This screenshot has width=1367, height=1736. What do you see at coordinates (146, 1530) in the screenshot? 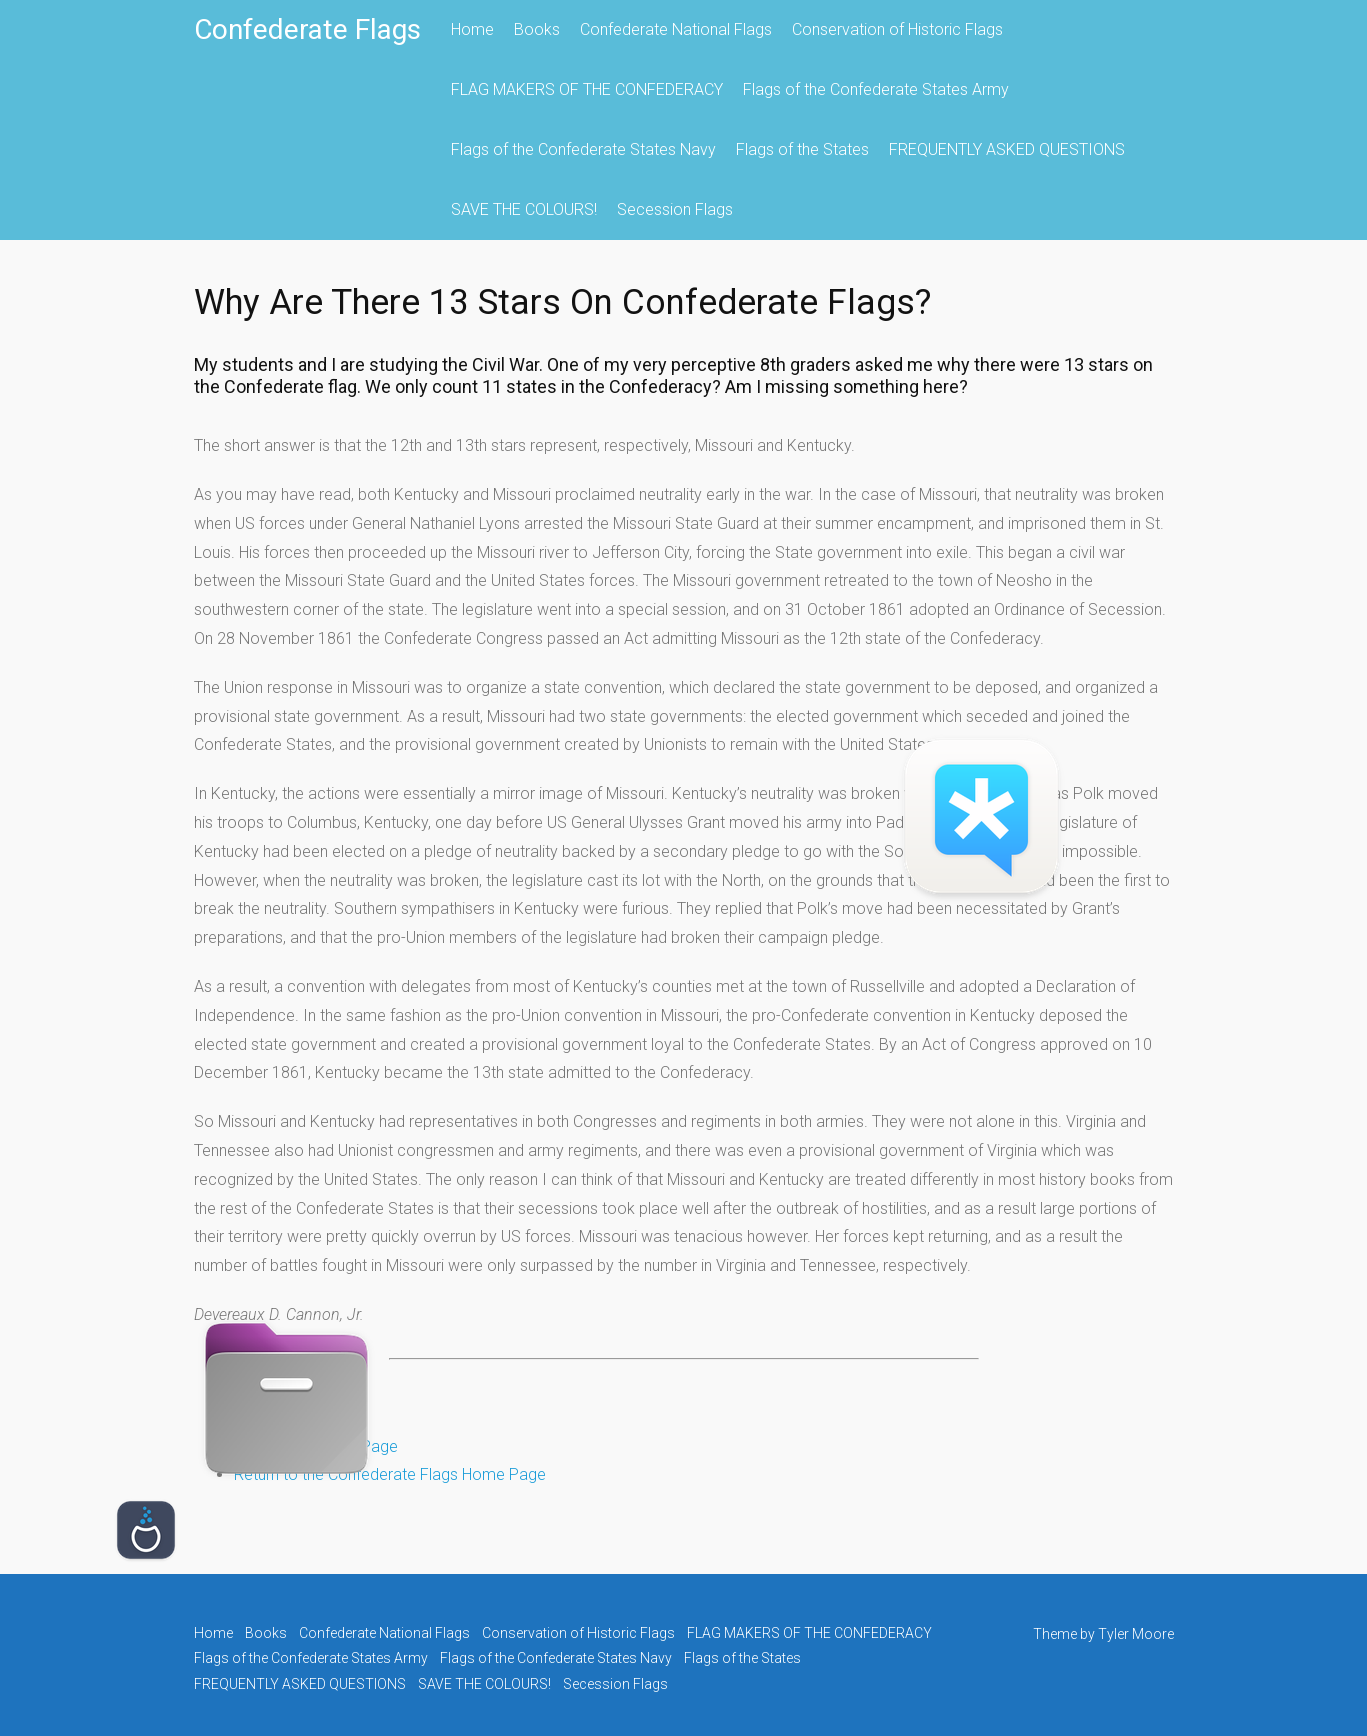
I see `open mageia linux distribution app` at bounding box center [146, 1530].